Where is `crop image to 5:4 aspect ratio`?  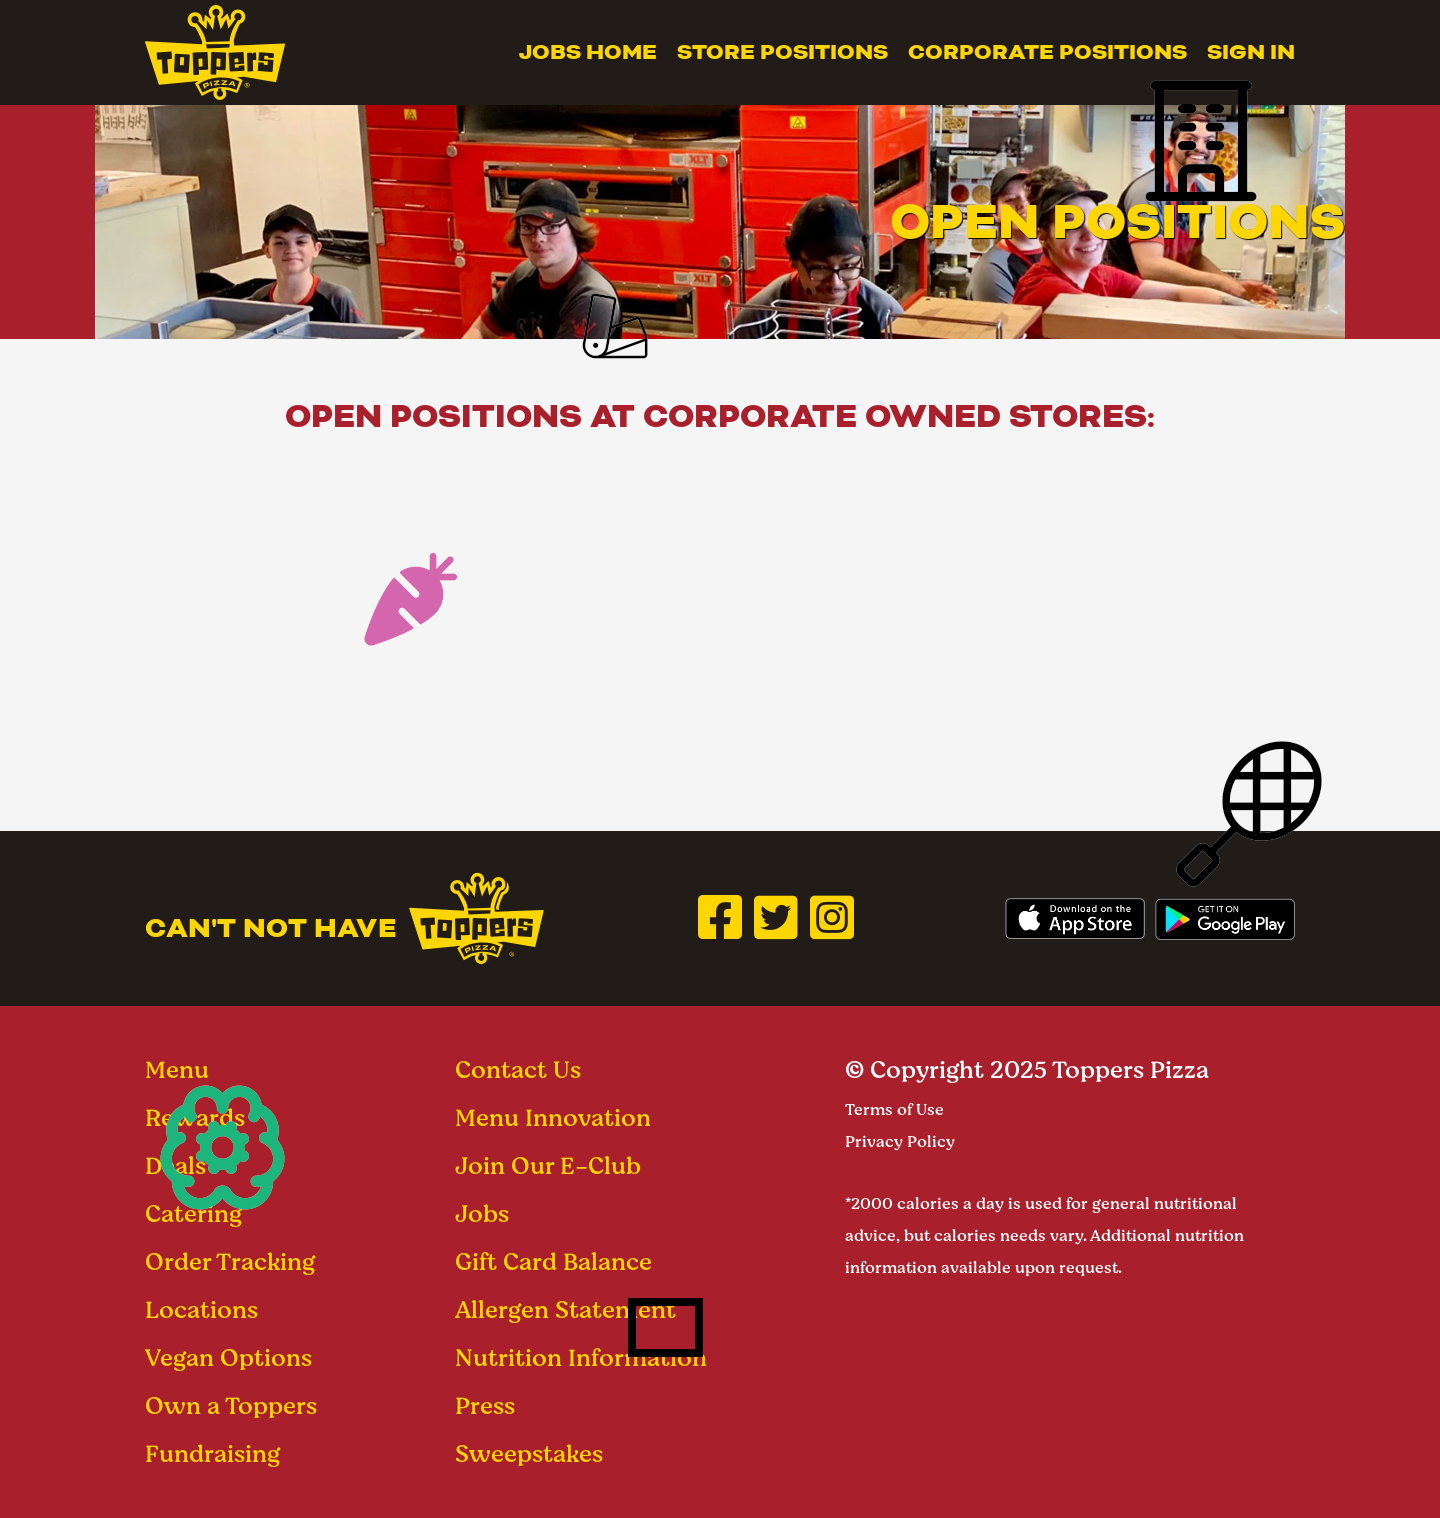 crop image to 5:4 aspect ratio is located at coordinates (665, 1327).